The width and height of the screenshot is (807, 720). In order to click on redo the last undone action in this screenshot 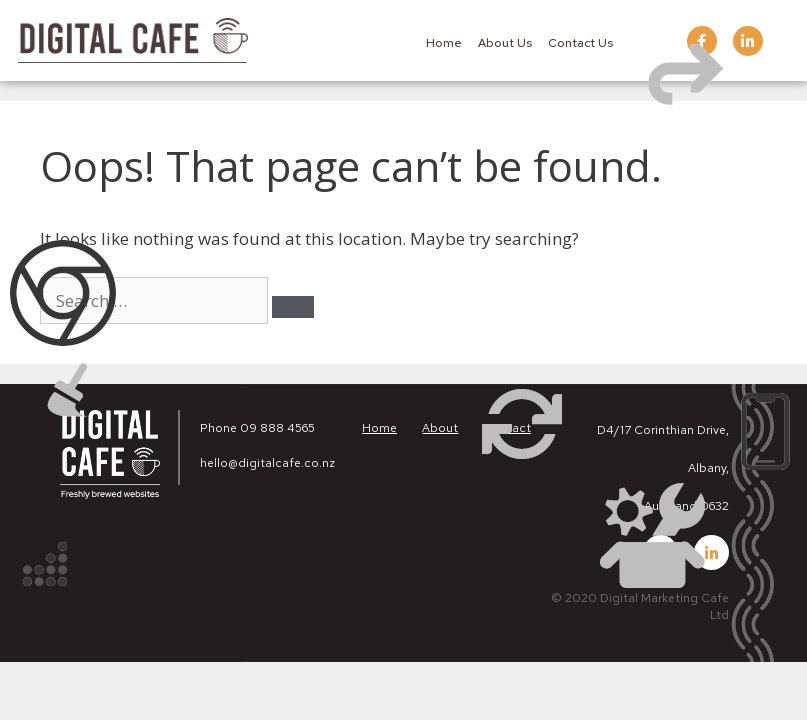, I will do `click(684, 74)`.